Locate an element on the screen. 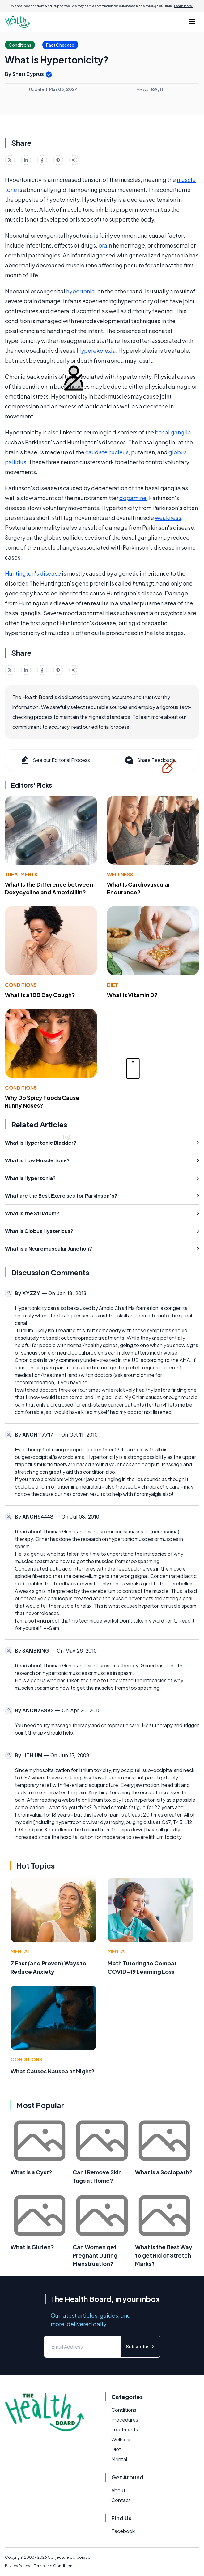 The height and width of the screenshot is (2576, 204). edit payment or transaction details is located at coordinates (66, 1137).